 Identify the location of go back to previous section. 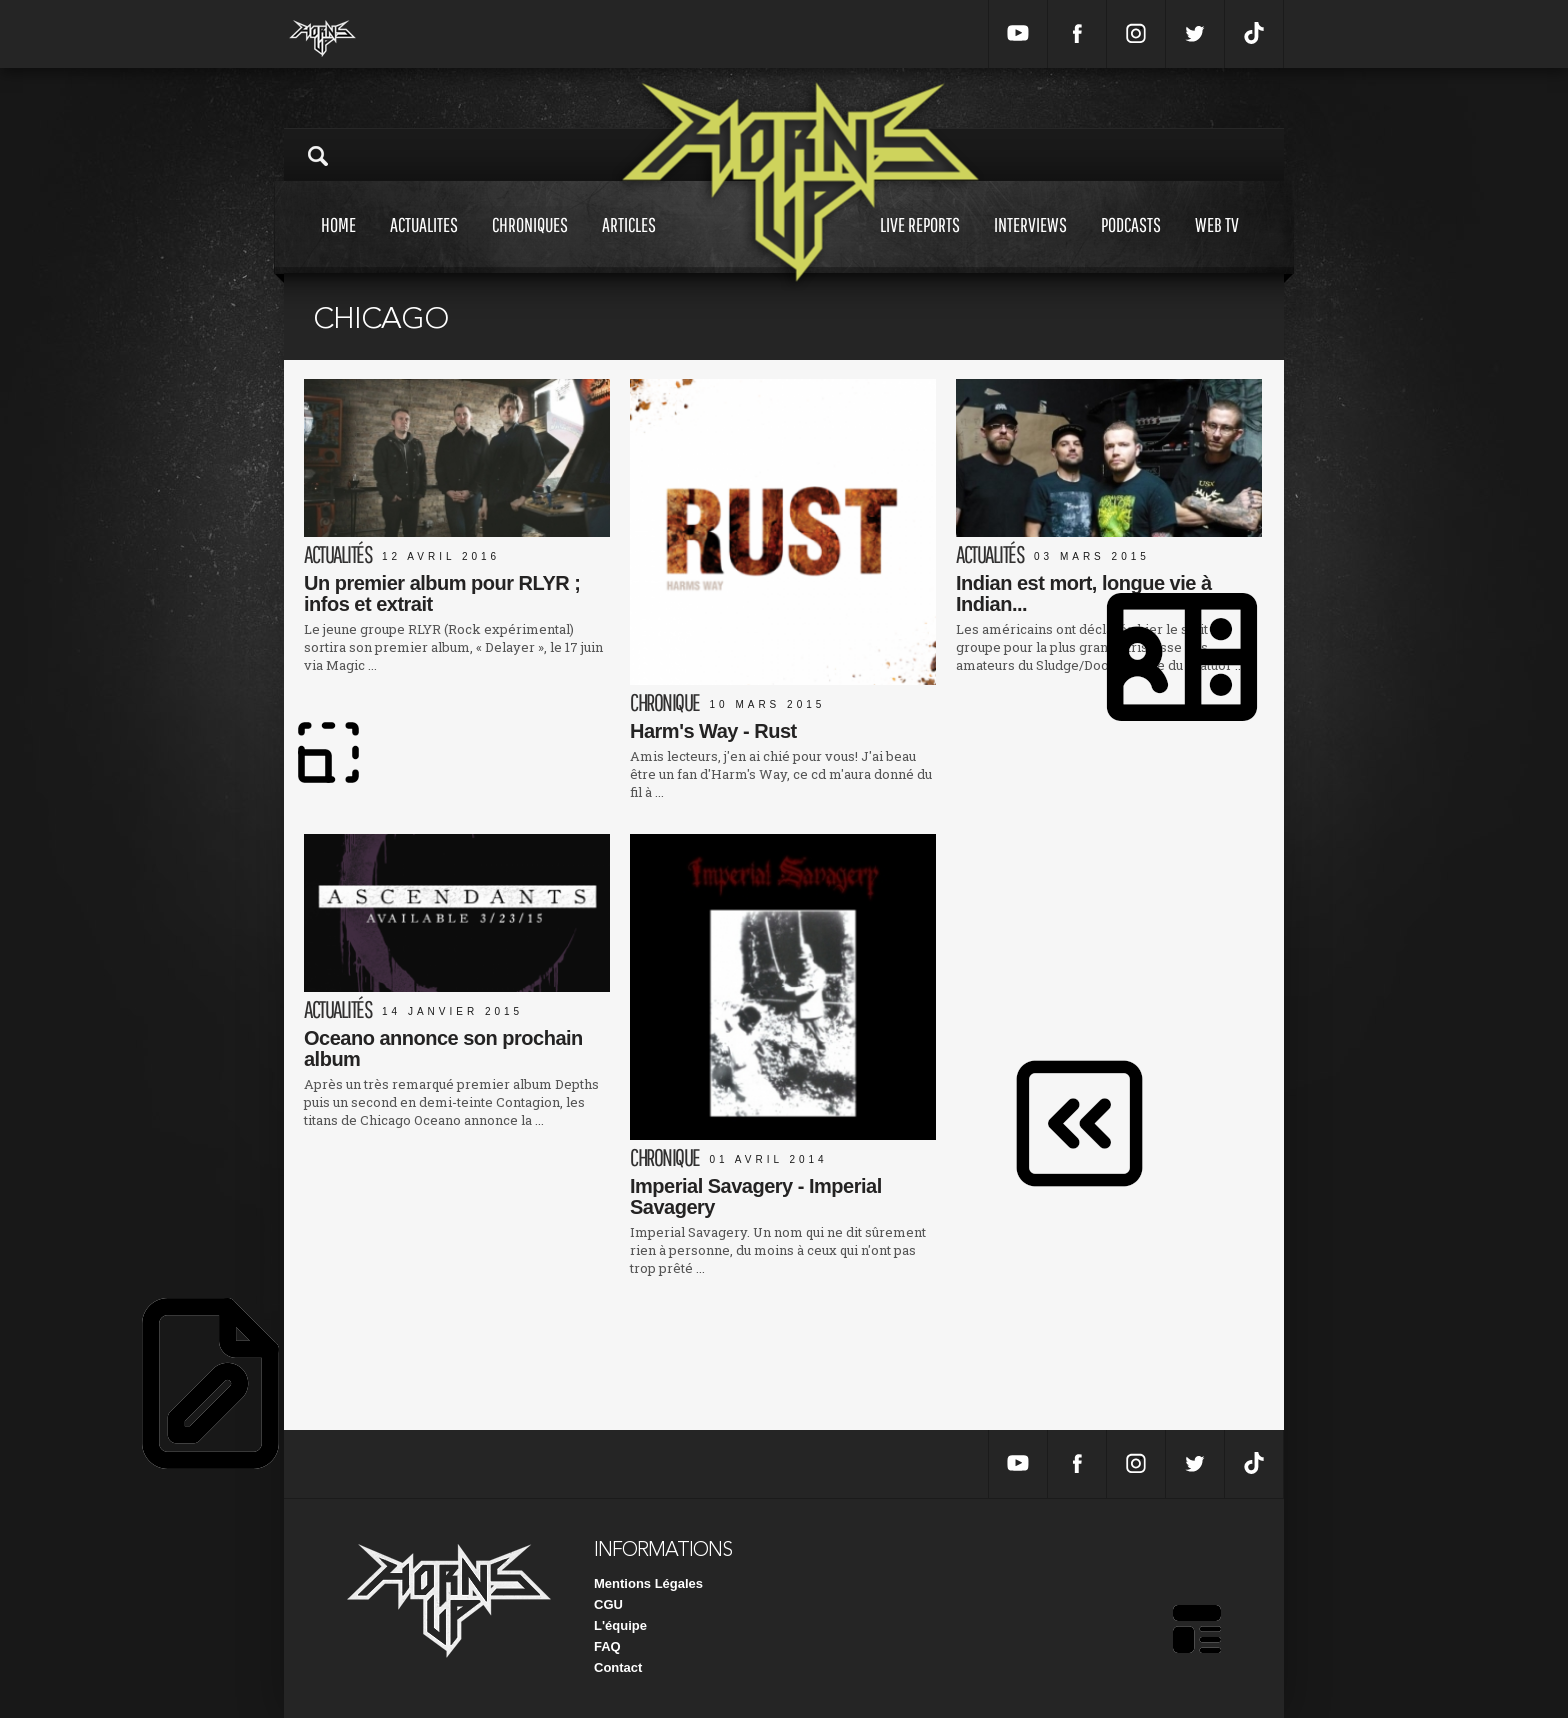
(1079, 1123).